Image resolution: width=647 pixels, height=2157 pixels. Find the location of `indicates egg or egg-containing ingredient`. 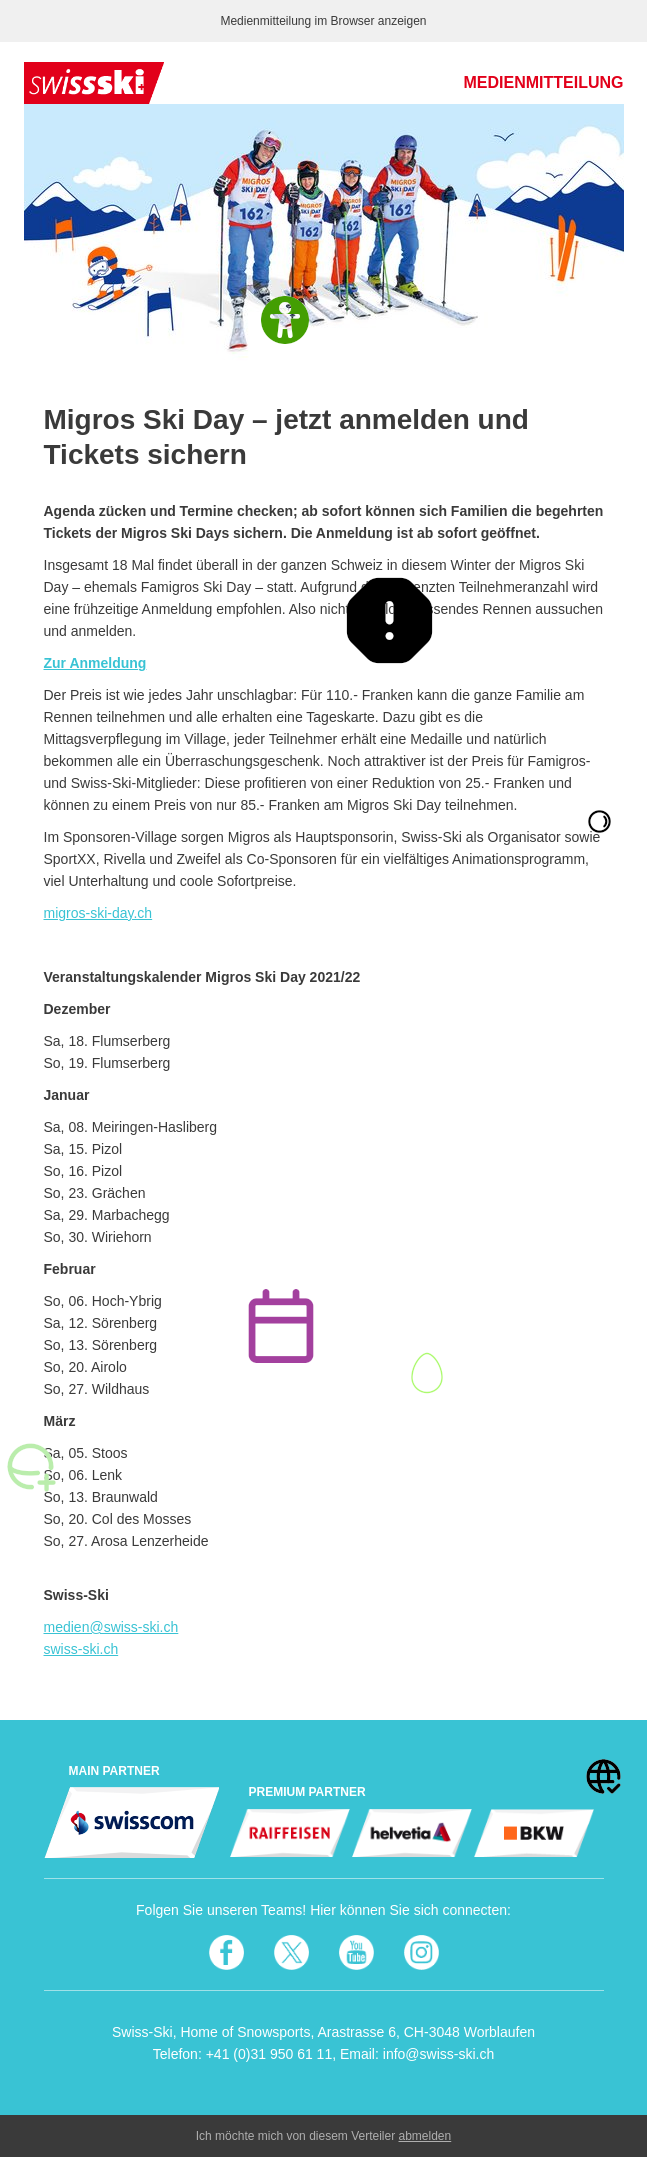

indicates egg or egg-containing ingredient is located at coordinates (427, 1373).